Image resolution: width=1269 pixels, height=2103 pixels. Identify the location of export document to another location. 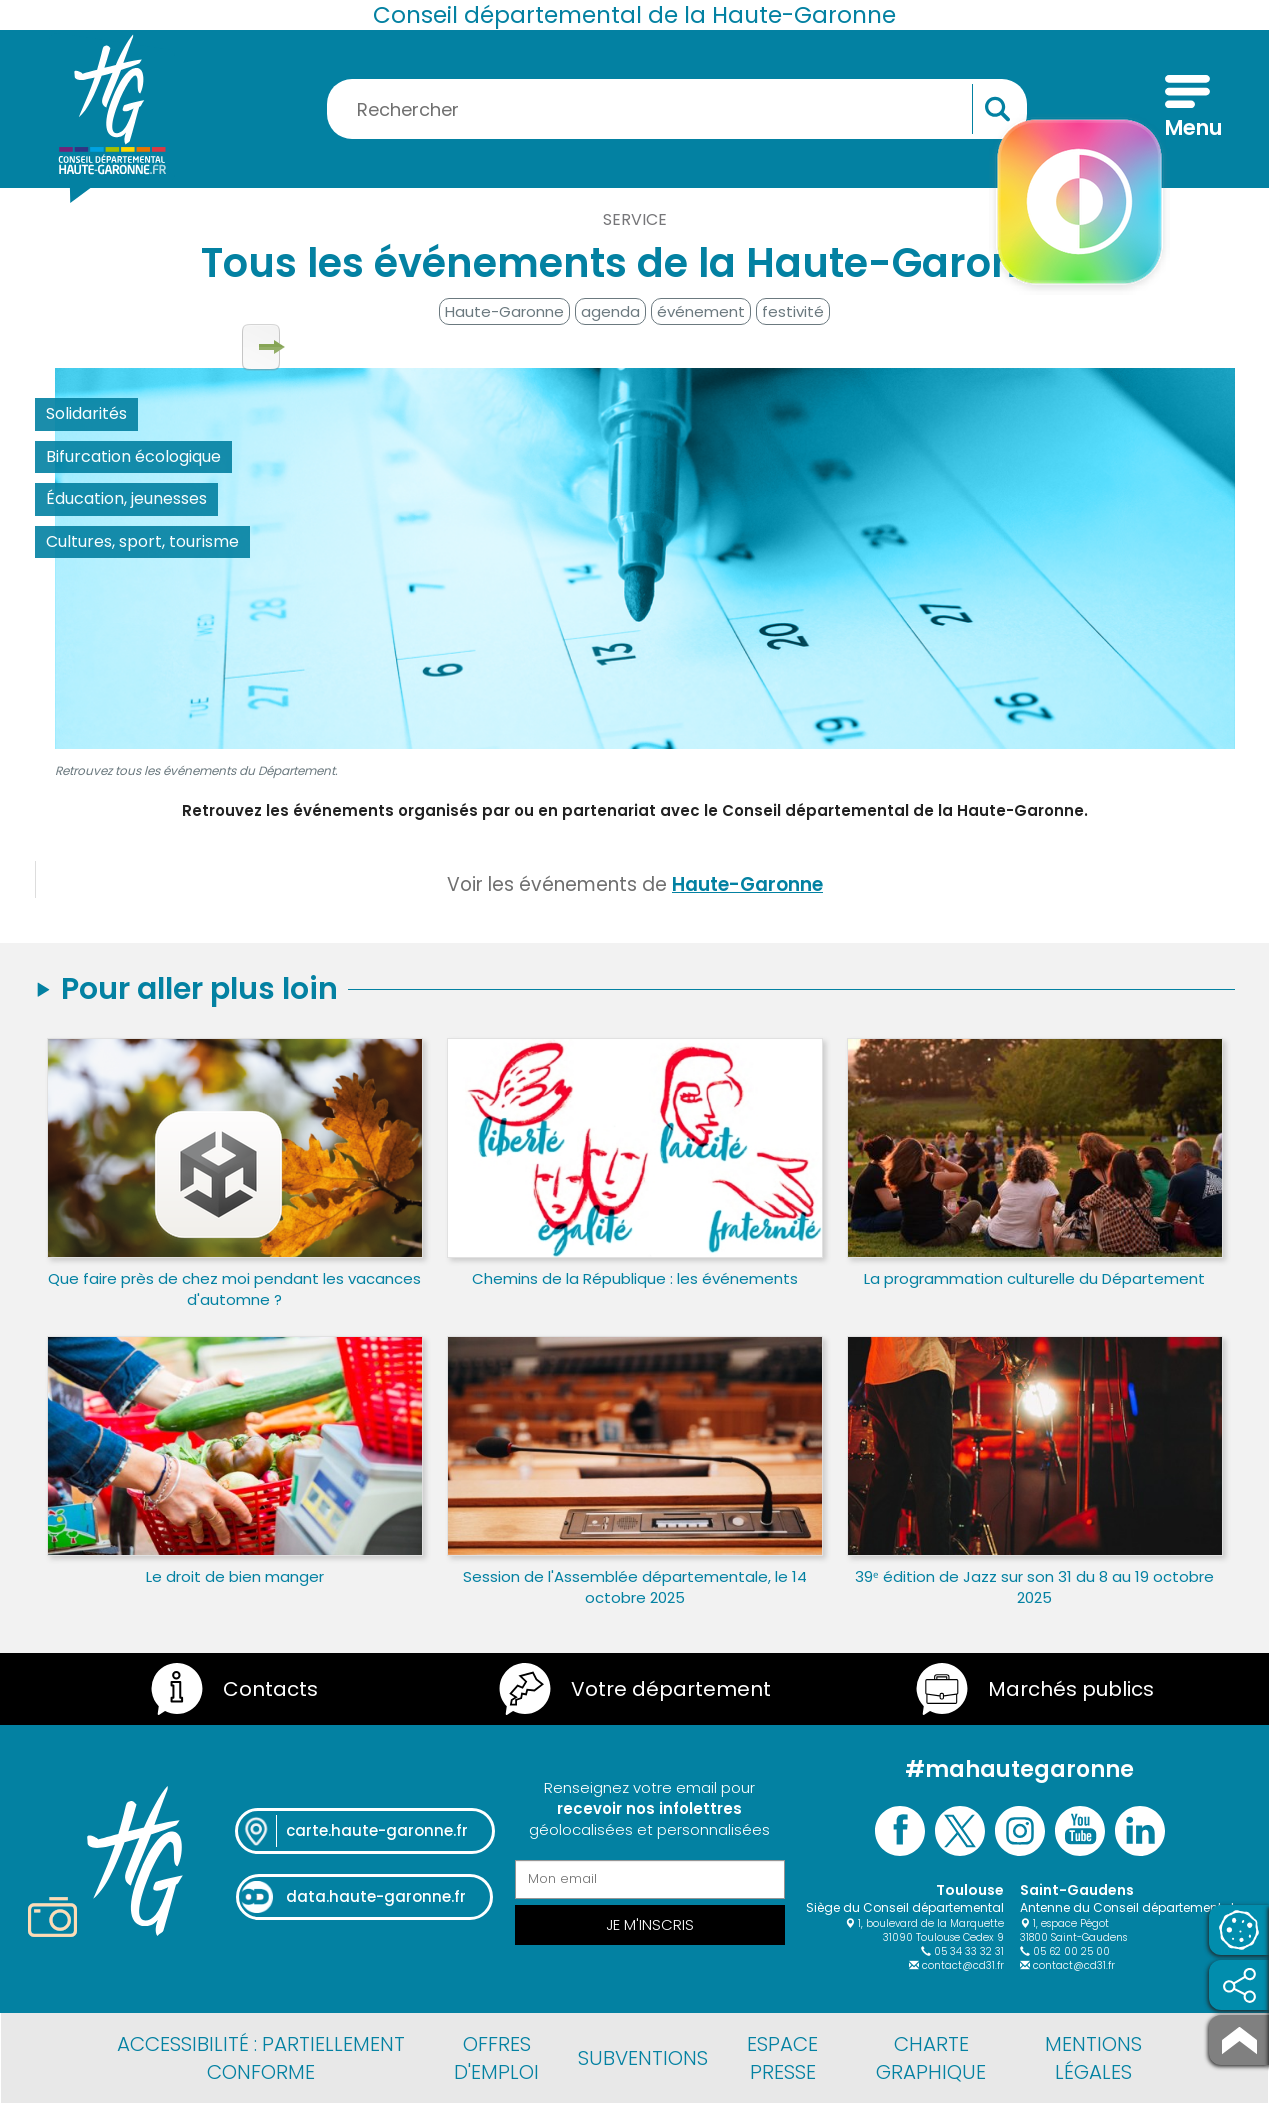
(261, 347).